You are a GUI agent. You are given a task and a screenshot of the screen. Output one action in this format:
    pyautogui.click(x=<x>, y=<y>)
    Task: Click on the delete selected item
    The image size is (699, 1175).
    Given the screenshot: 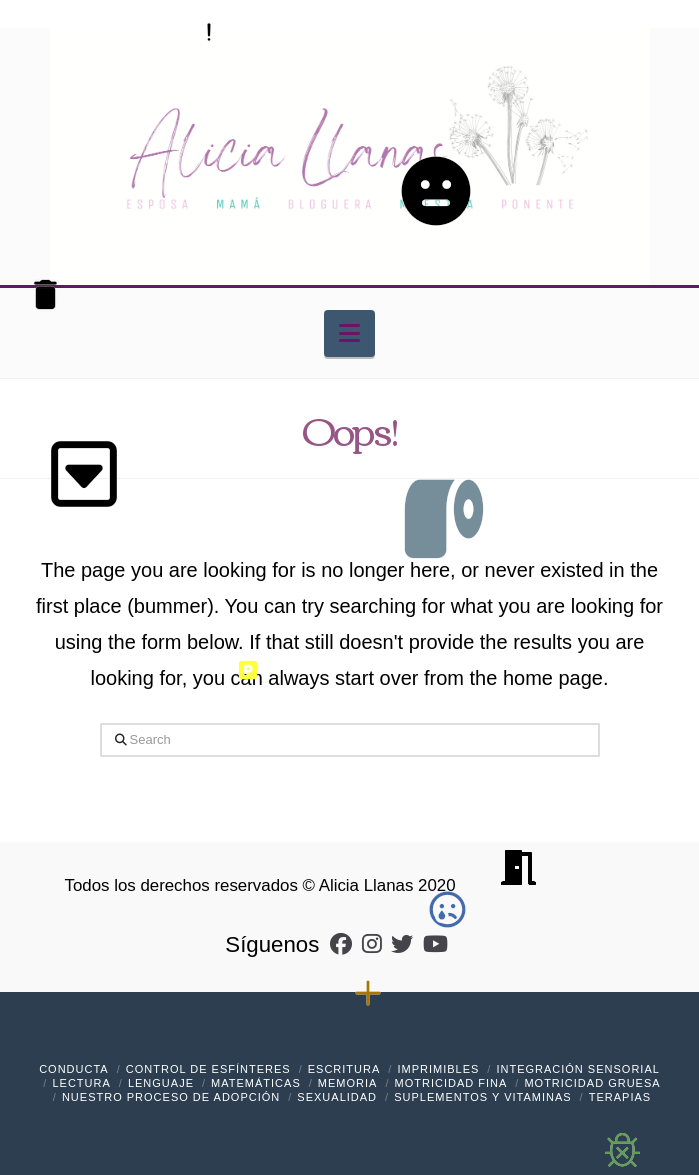 What is the action you would take?
    pyautogui.click(x=45, y=294)
    